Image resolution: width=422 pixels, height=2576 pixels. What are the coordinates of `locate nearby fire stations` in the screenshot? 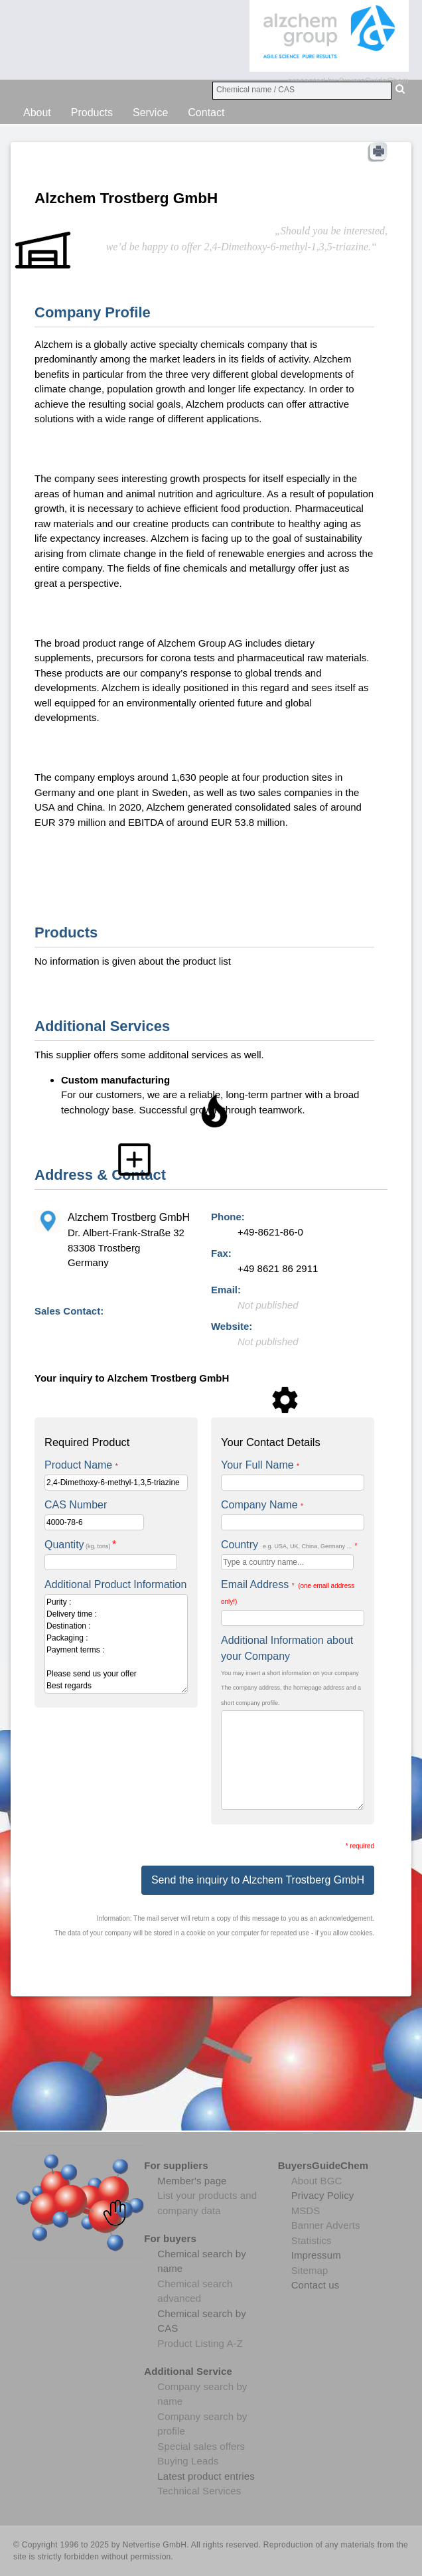 It's located at (214, 1111).